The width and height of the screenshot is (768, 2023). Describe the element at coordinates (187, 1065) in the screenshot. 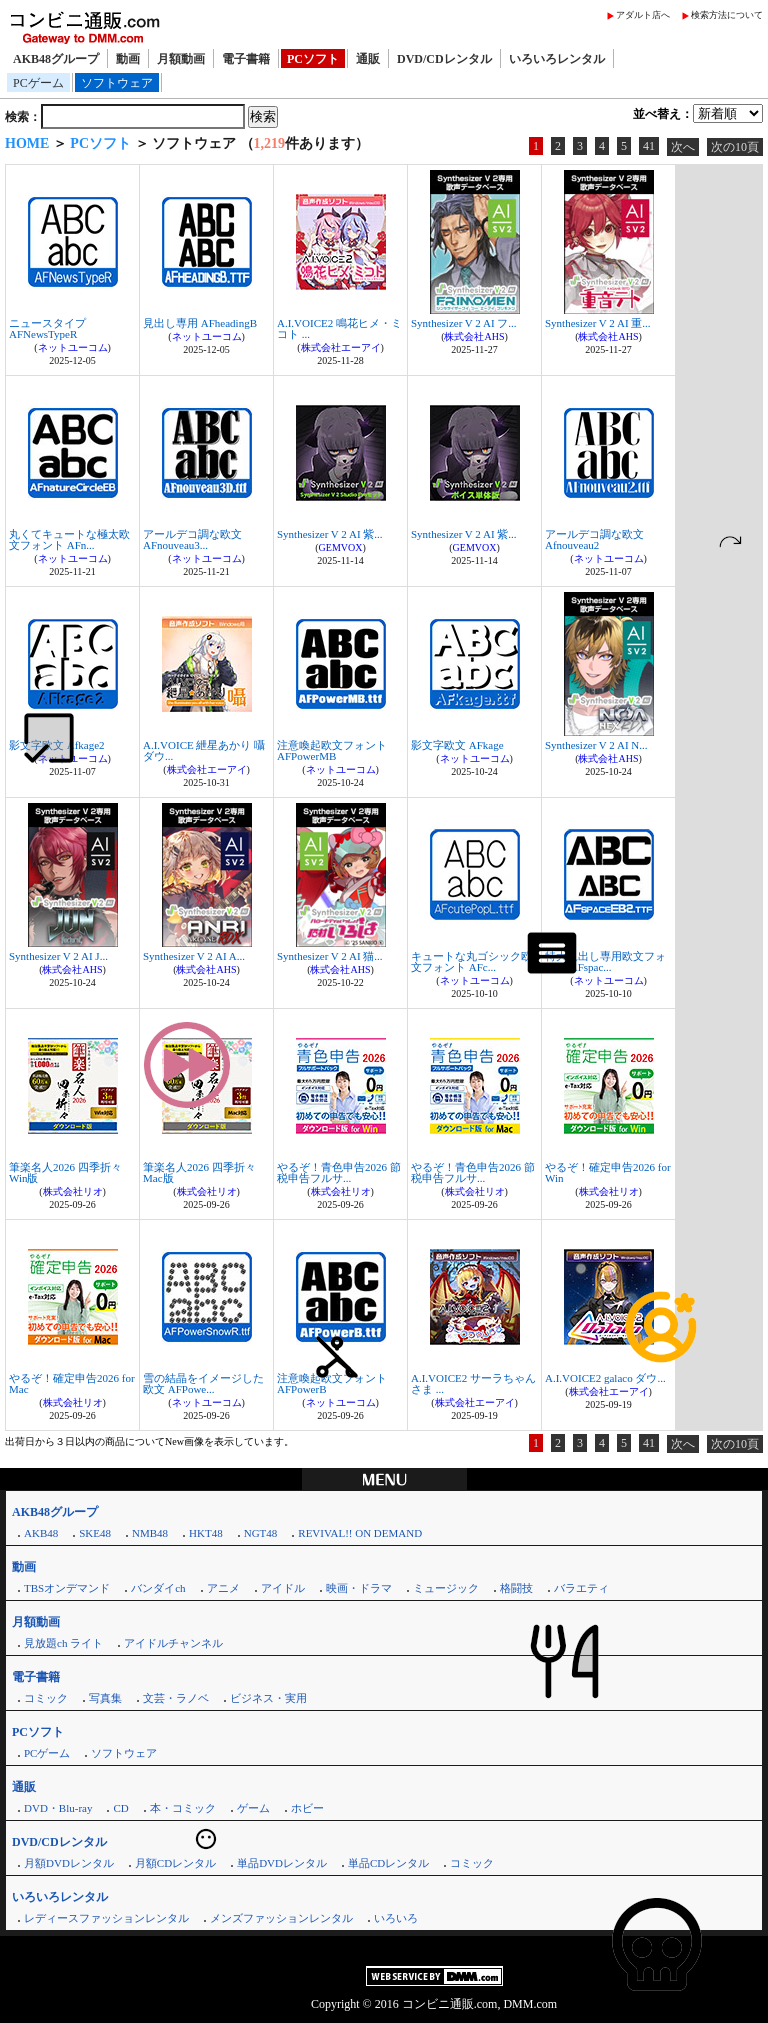

I see `skip forward or fast-forward media playback` at that location.